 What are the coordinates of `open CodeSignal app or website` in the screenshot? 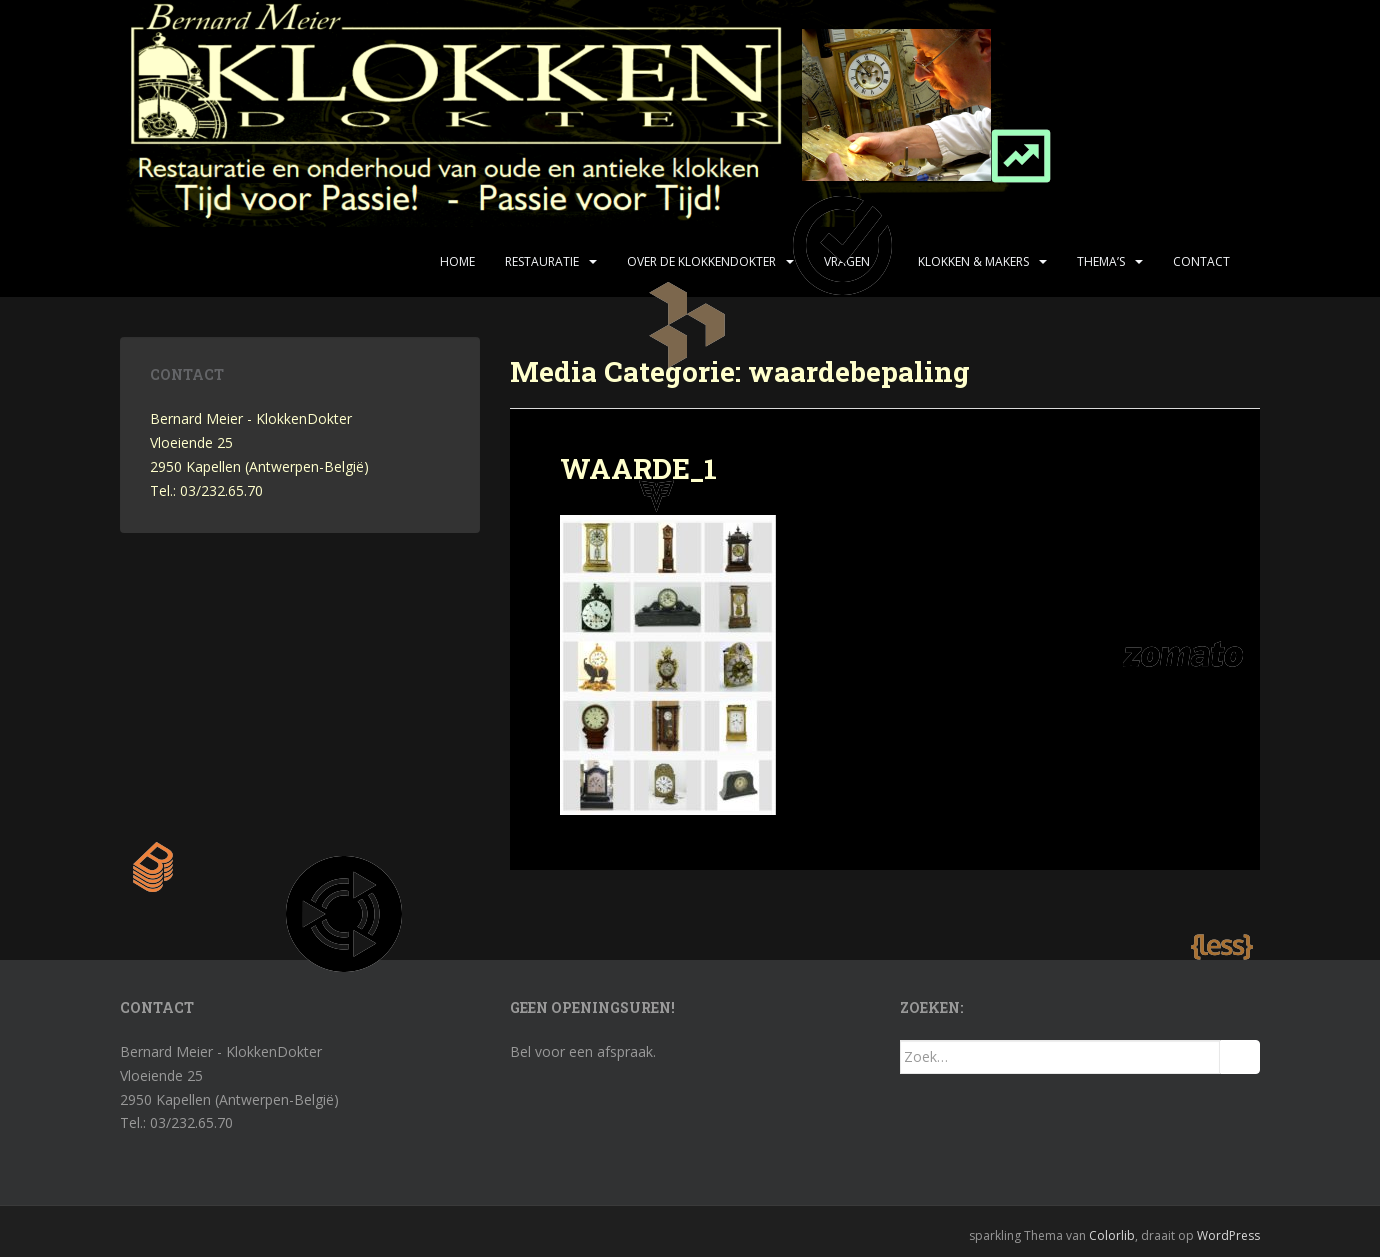 It's located at (656, 496).